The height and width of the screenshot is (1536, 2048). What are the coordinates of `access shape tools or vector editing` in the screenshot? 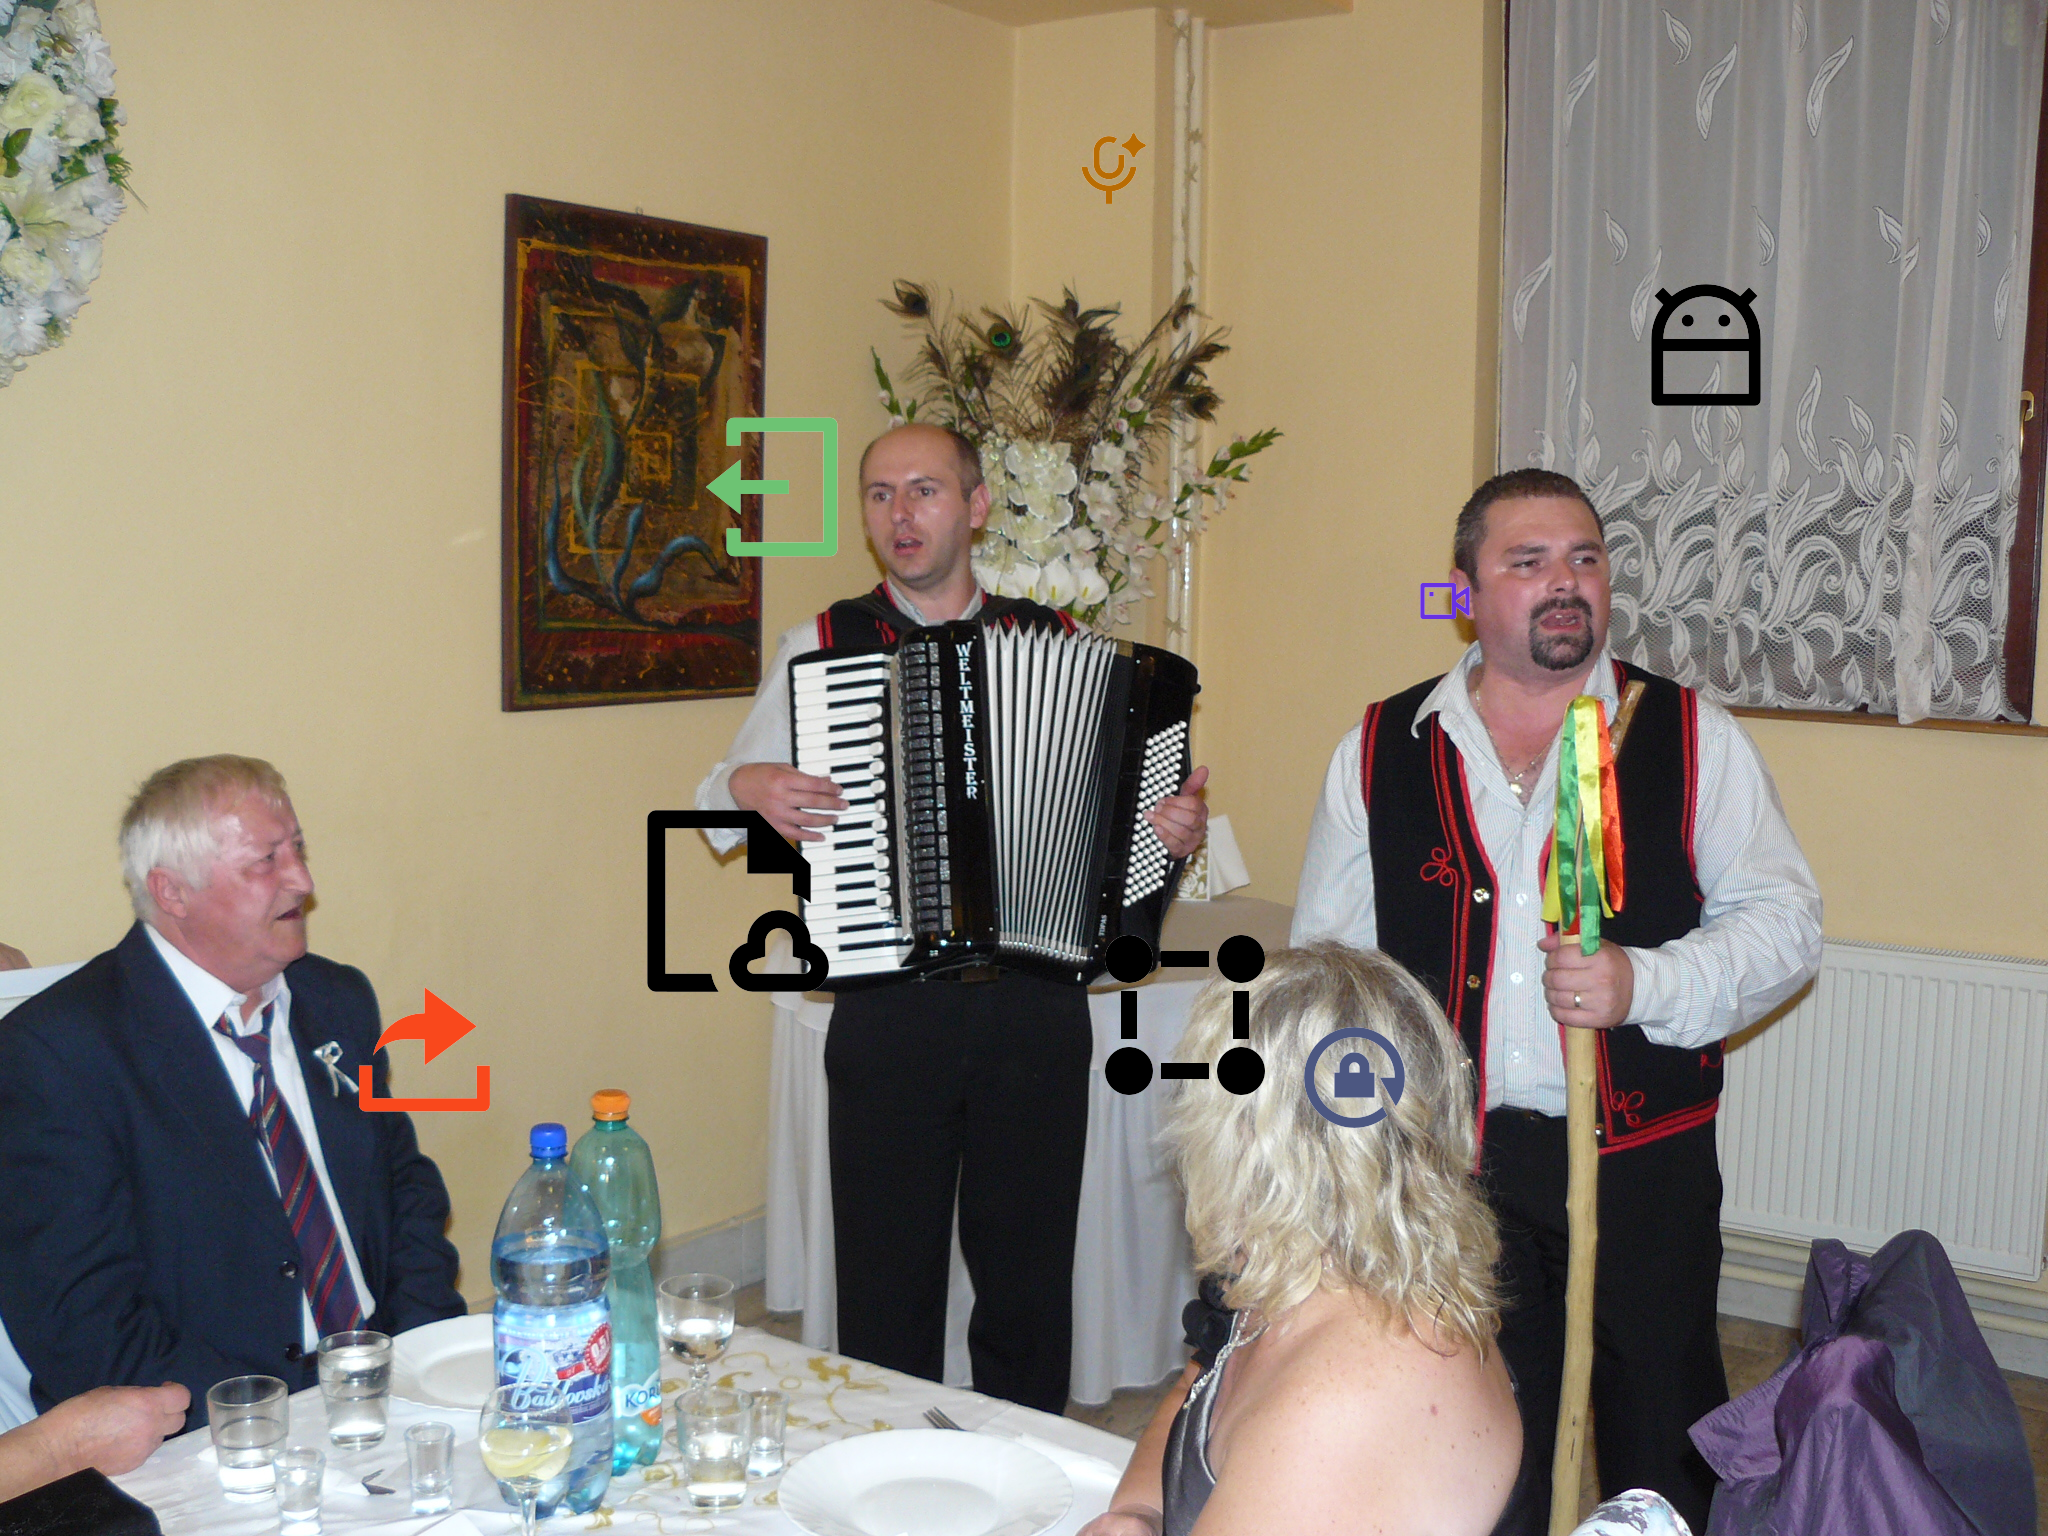 It's located at (1185, 1015).